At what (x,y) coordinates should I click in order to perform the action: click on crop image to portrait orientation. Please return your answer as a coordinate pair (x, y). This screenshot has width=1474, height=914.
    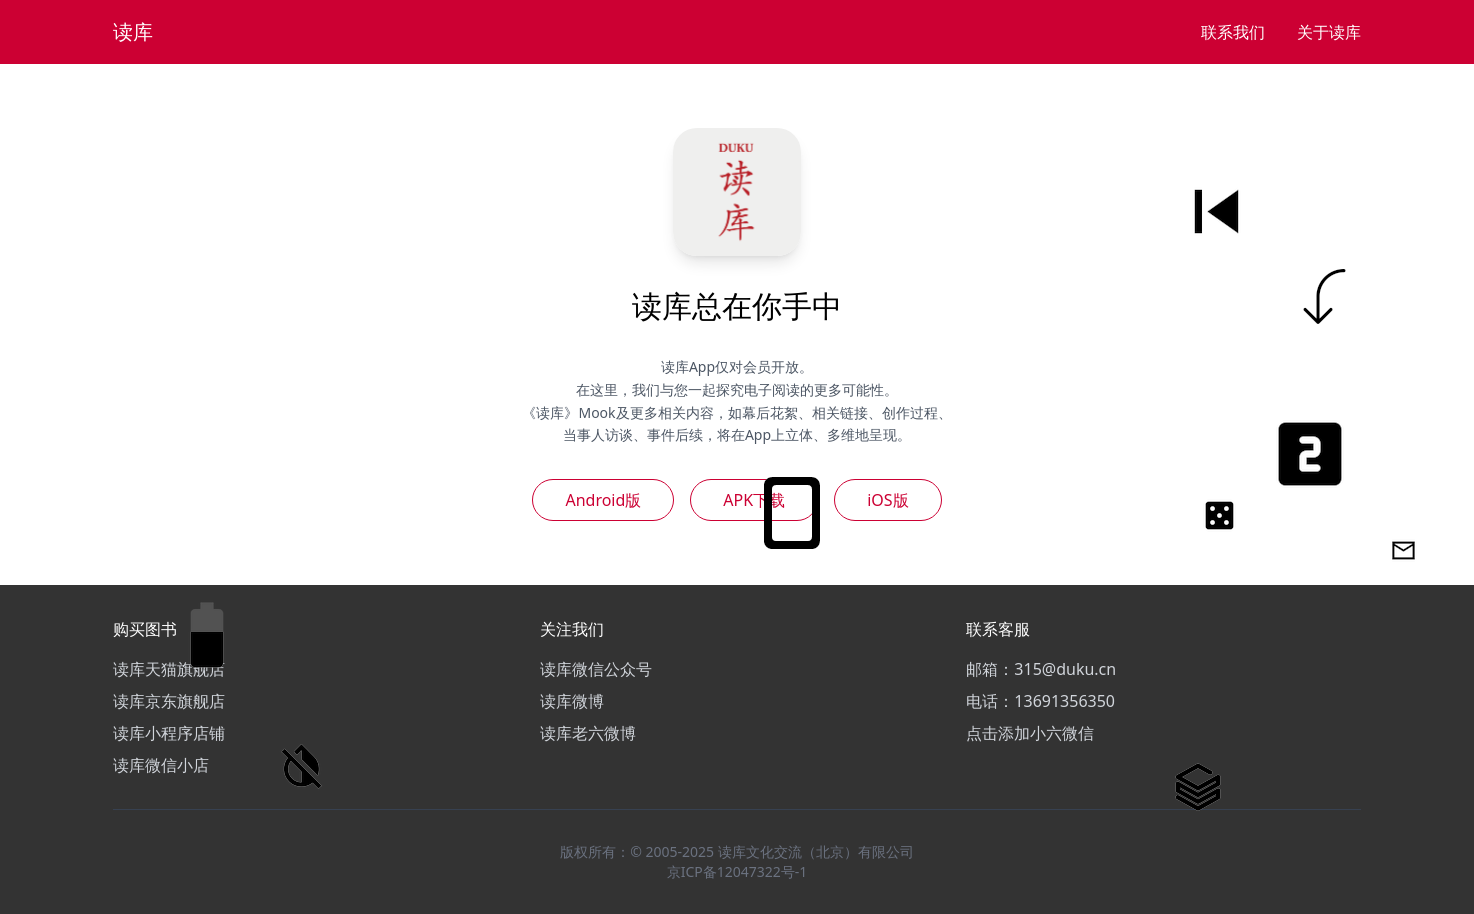
    Looking at the image, I should click on (792, 513).